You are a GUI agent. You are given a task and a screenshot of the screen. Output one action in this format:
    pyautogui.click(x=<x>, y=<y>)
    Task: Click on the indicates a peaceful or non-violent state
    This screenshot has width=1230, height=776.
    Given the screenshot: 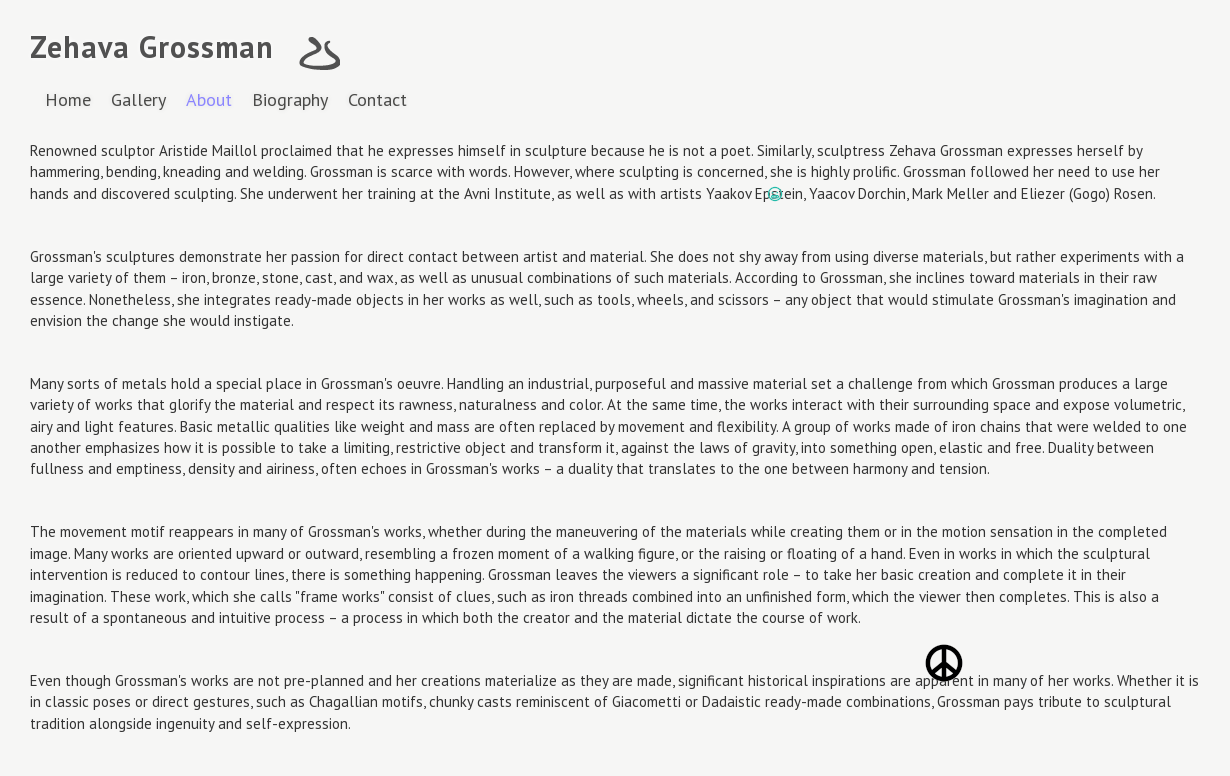 What is the action you would take?
    pyautogui.click(x=944, y=663)
    